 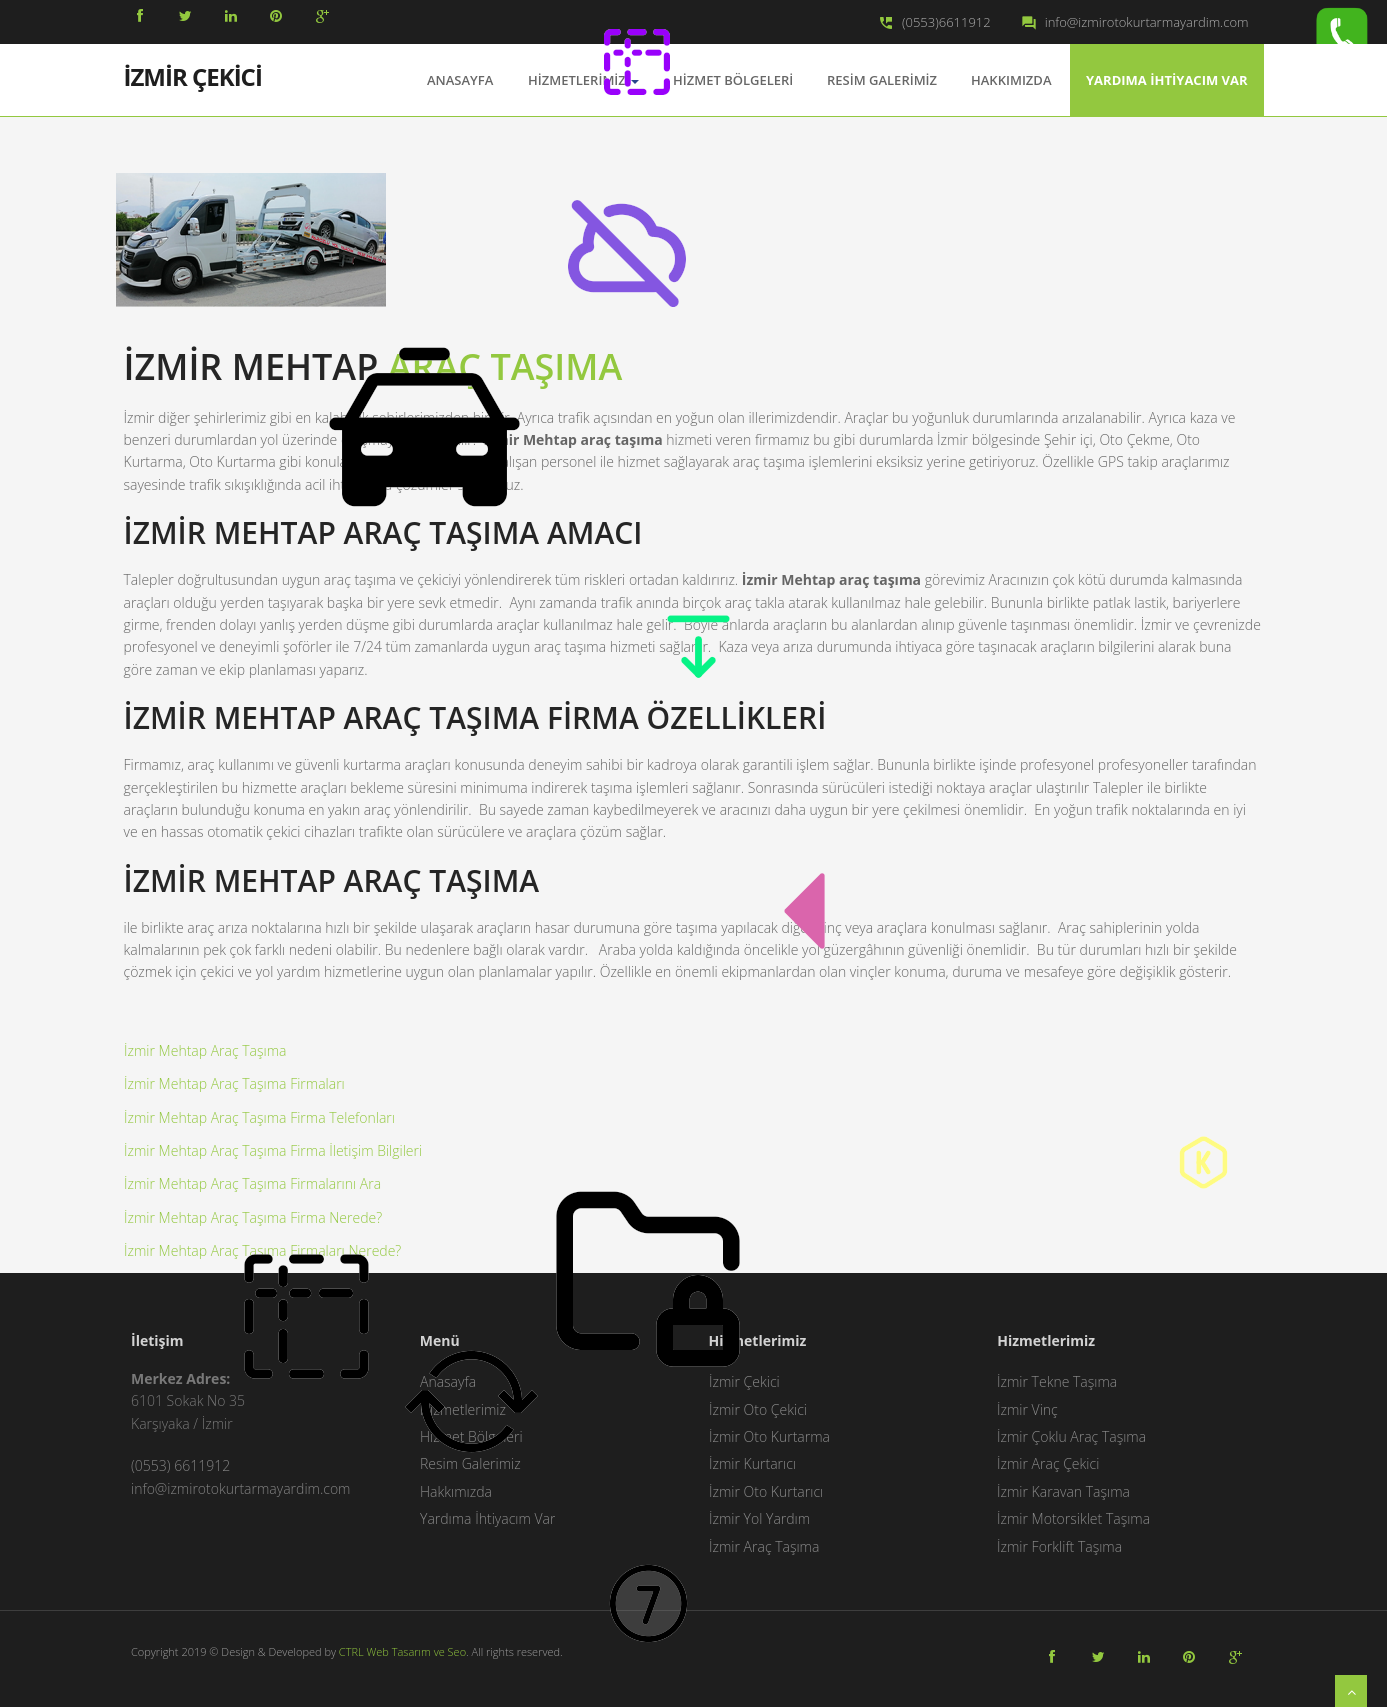 I want to click on access a password-protected folder, so click(x=648, y=1275).